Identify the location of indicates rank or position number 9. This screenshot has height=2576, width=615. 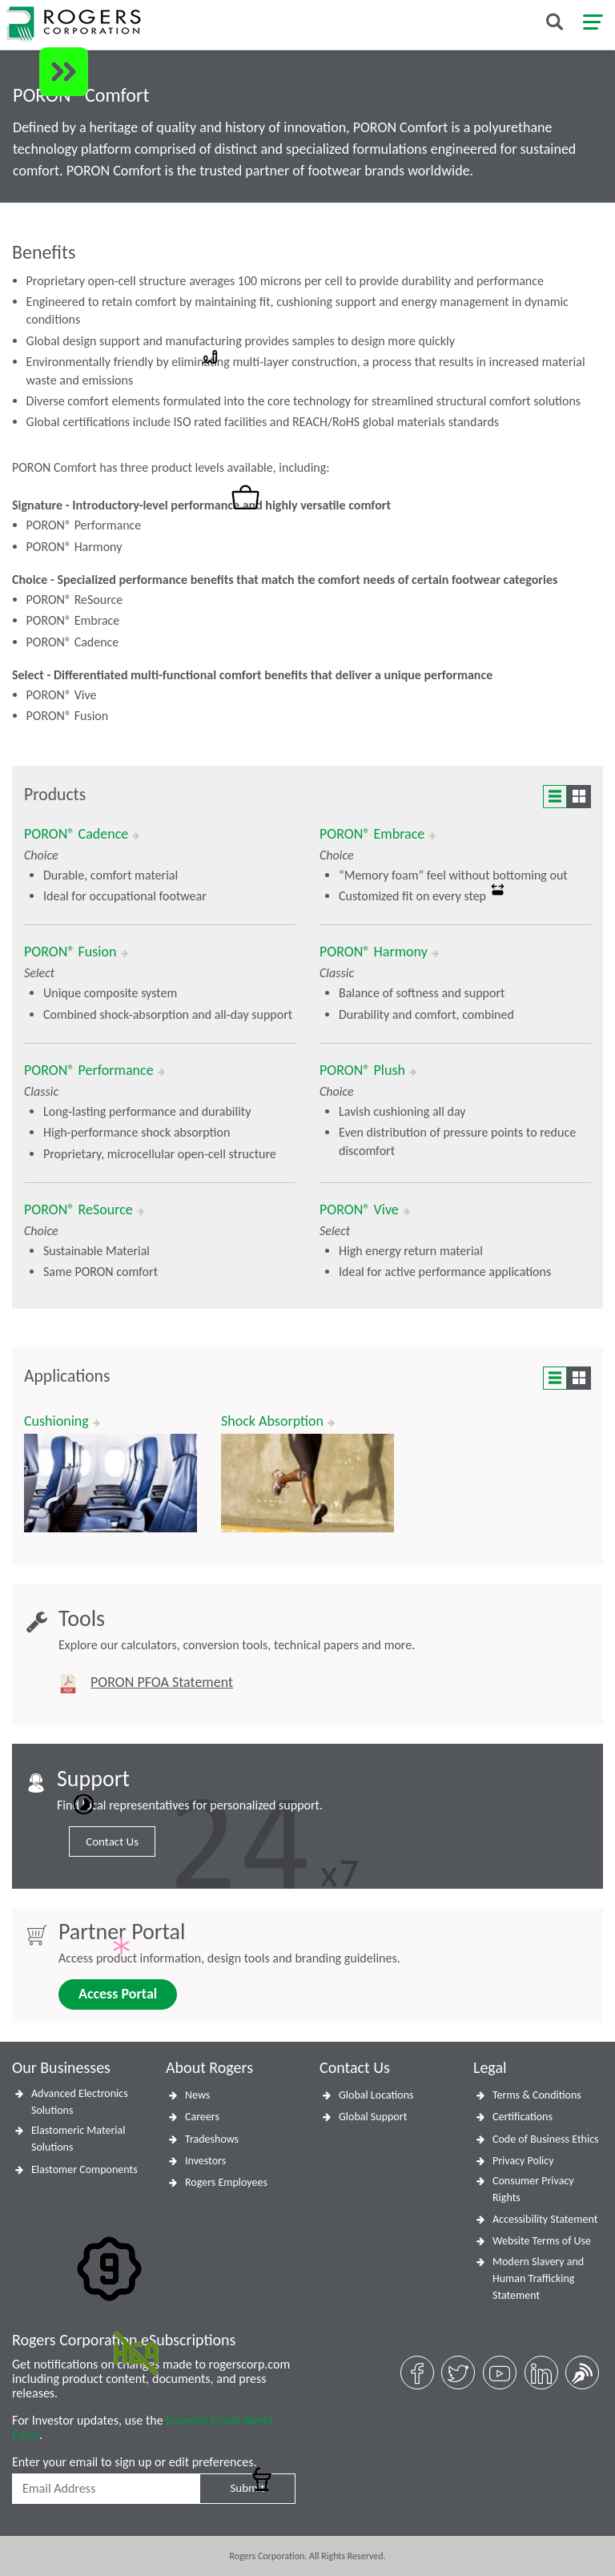
(109, 2268).